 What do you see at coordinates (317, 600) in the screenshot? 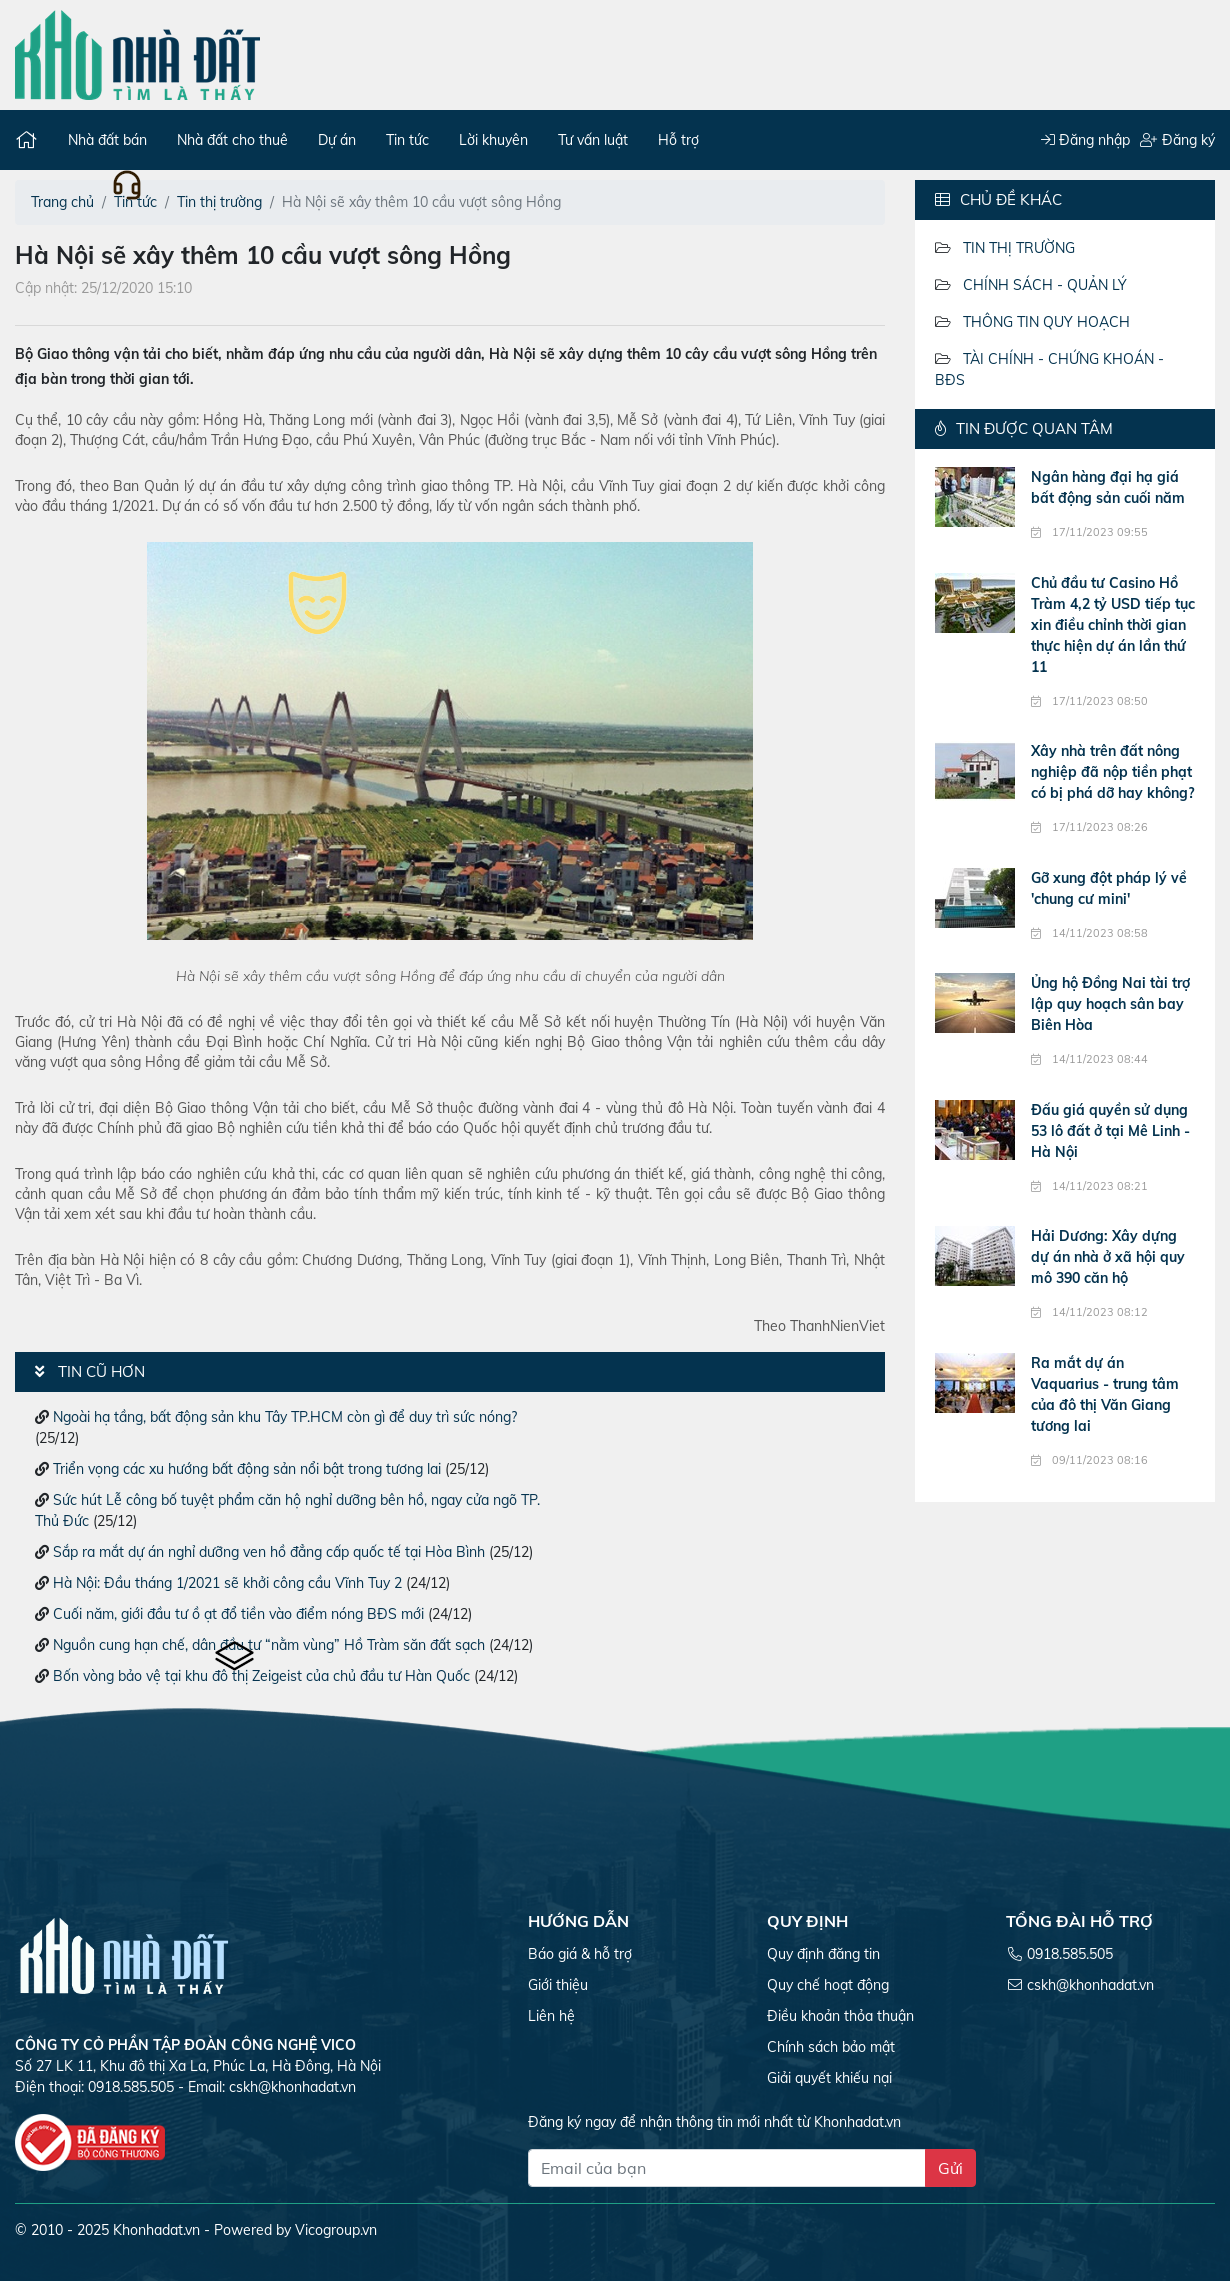
I see `theater or entertainment category` at bounding box center [317, 600].